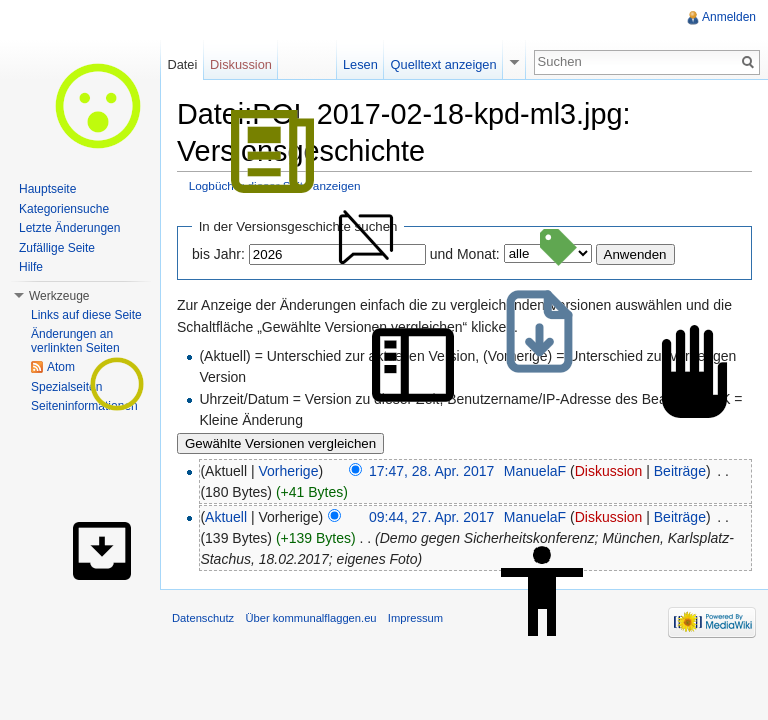 The height and width of the screenshot is (720, 768). What do you see at coordinates (539, 331) in the screenshot?
I see `download a file to your device` at bounding box center [539, 331].